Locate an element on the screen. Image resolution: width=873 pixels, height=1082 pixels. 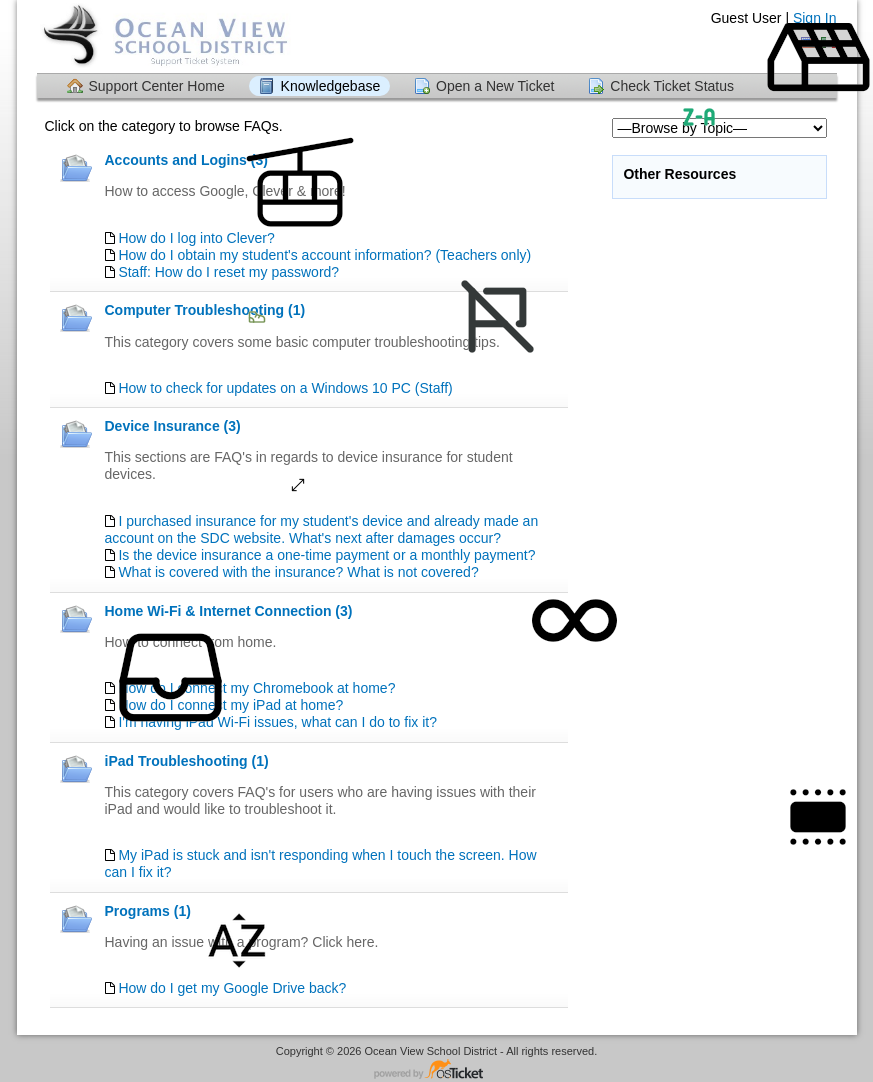
sort items in reverse alphabetical order is located at coordinates (699, 117).